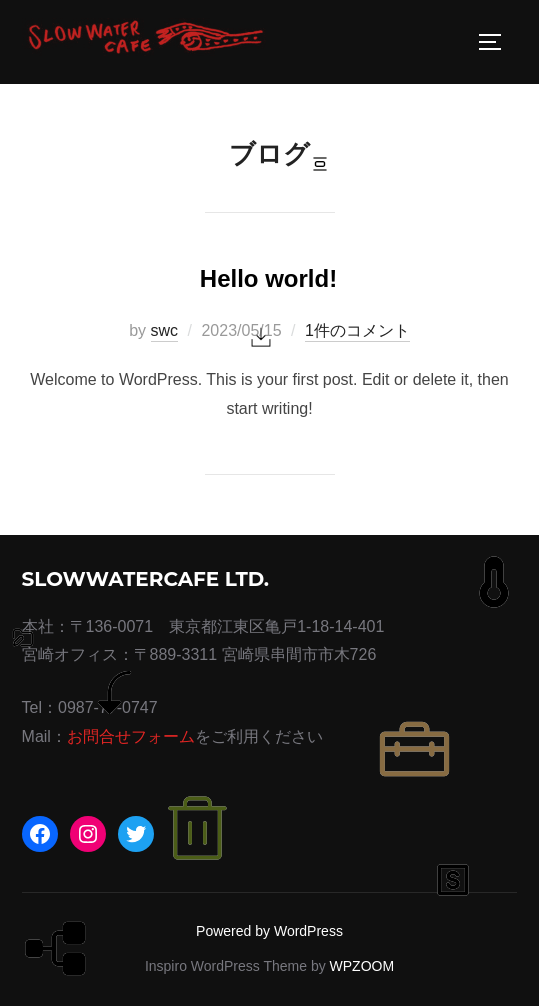 Image resolution: width=539 pixels, height=1006 pixels. Describe the element at coordinates (197, 830) in the screenshot. I see `delete selected item` at that location.